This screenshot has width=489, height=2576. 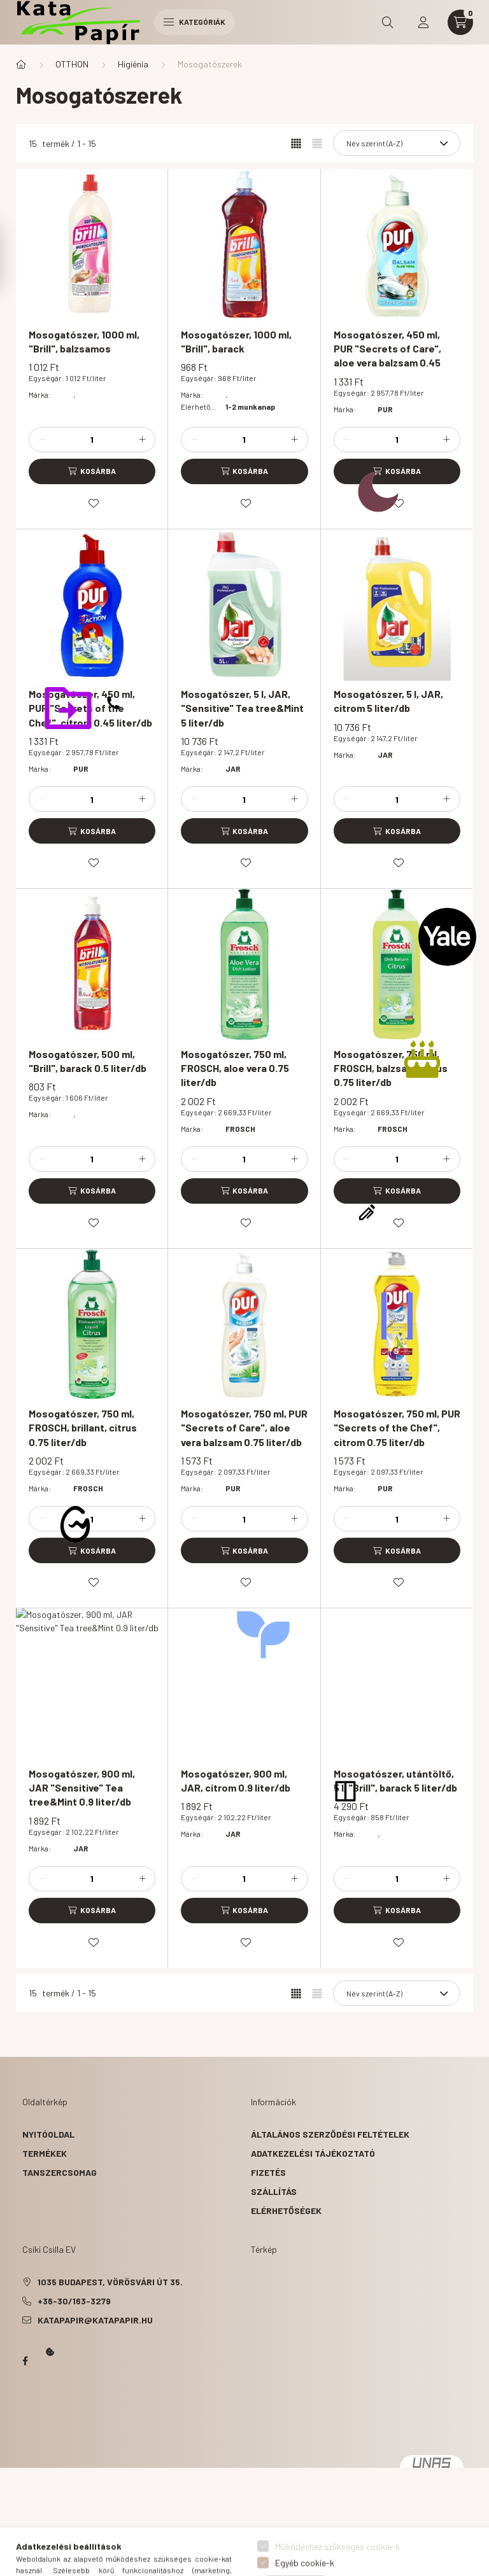 What do you see at coordinates (75, 1524) in the screenshot?
I see `open wegame gaming platform` at bounding box center [75, 1524].